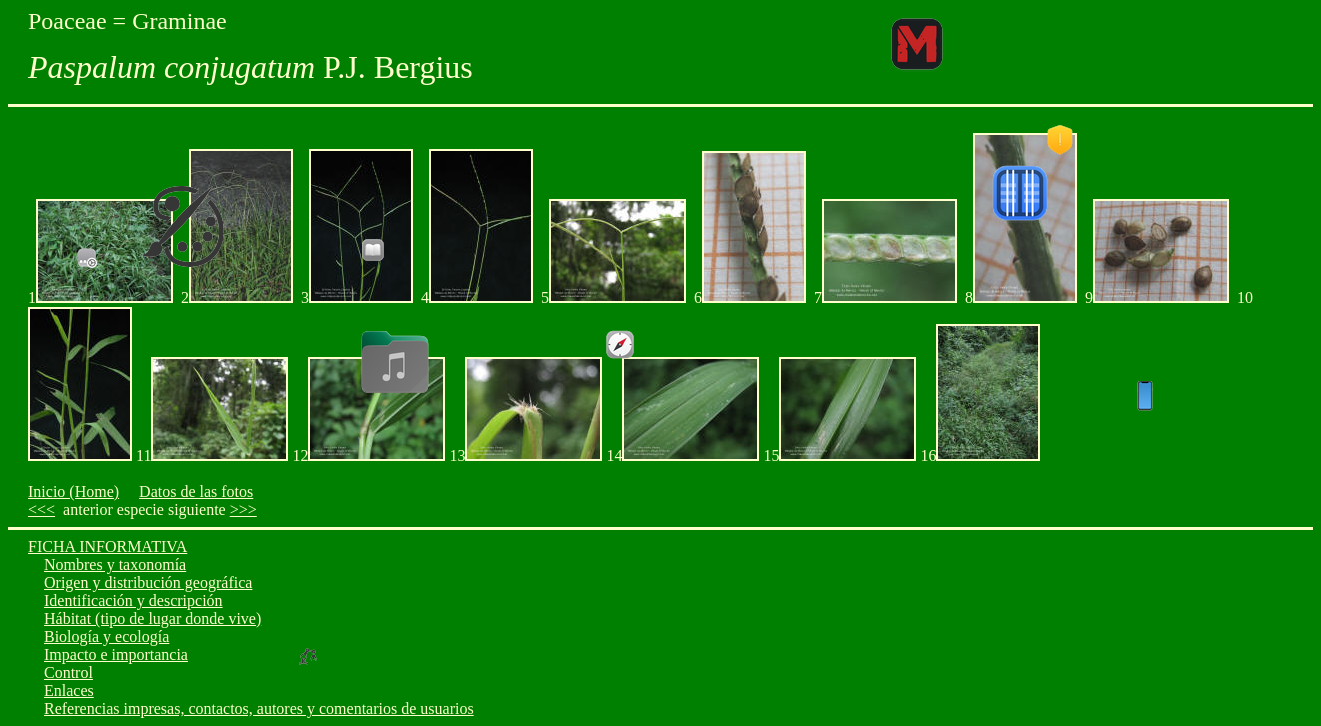 This screenshot has width=1321, height=726. I want to click on launch Metro 2033 game, so click(917, 44).